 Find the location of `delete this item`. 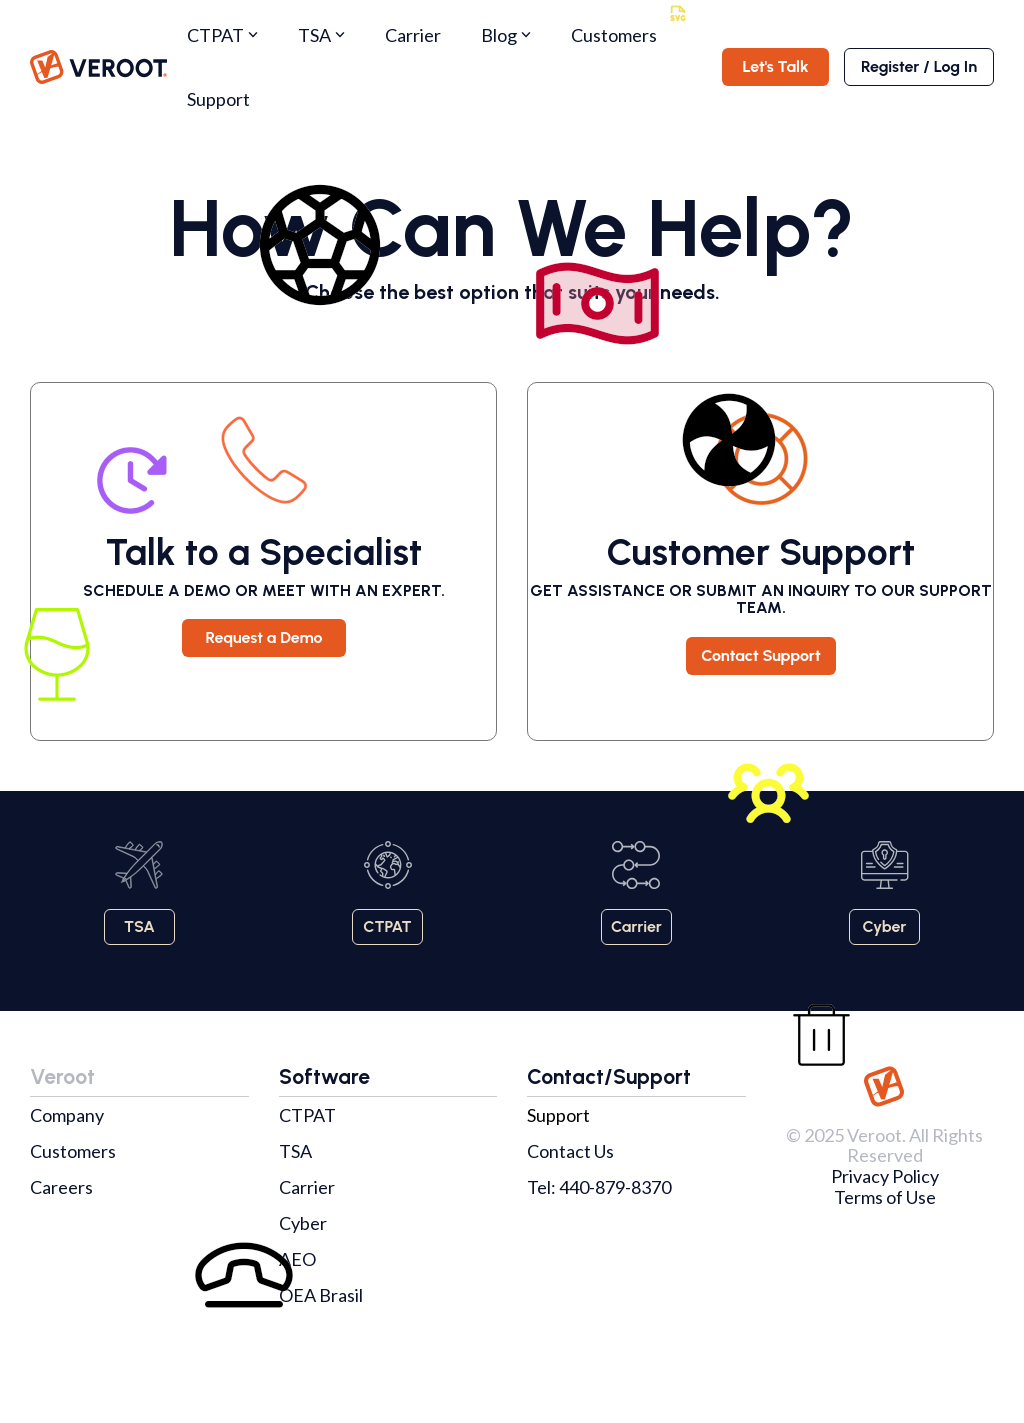

delete this item is located at coordinates (821, 1037).